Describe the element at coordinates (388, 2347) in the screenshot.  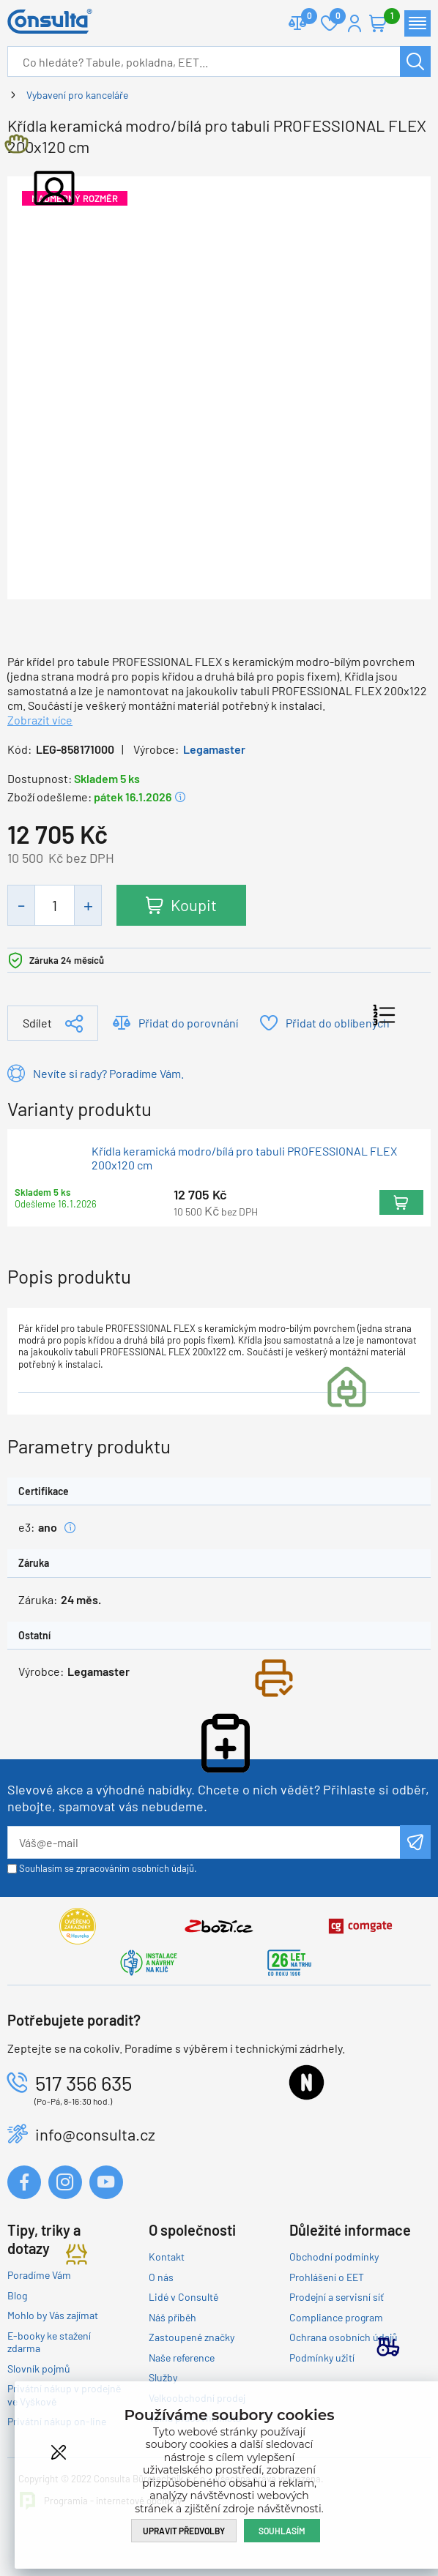
I see `access farm or agricultural equipment settings` at that location.